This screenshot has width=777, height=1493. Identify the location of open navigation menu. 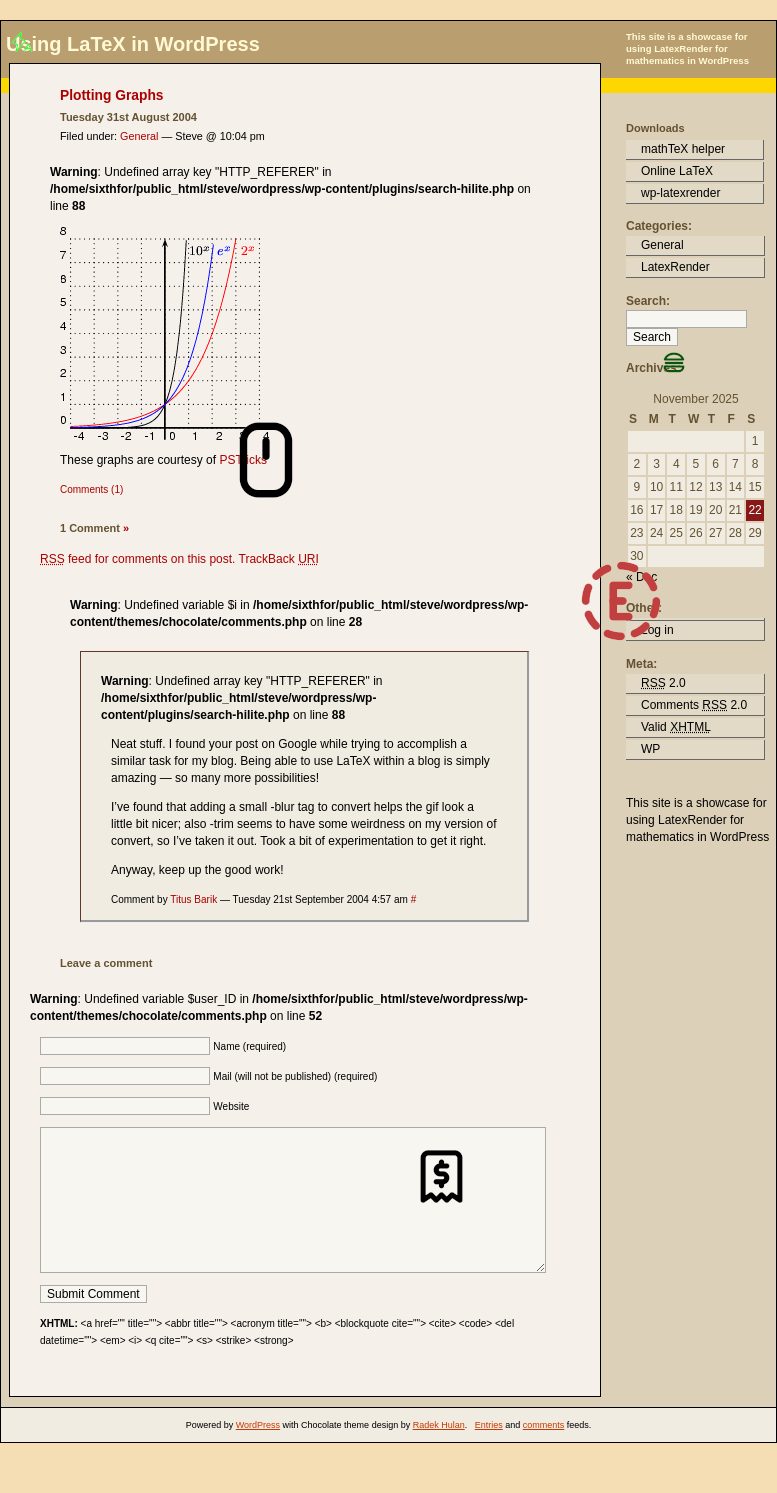
(674, 363).